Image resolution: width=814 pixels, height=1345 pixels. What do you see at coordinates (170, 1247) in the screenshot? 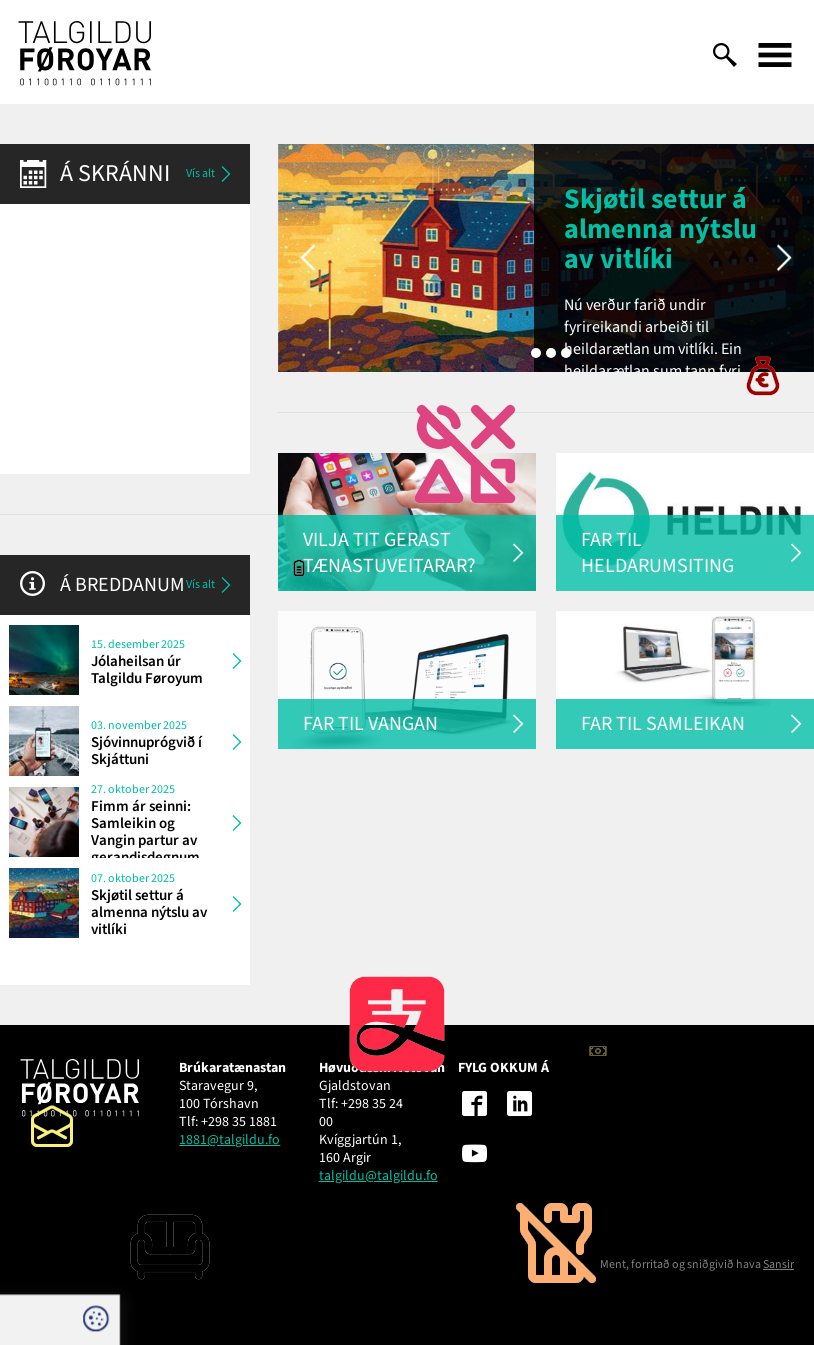
I see `browse furniture or home decor items` at bounding box center [170, 1247].